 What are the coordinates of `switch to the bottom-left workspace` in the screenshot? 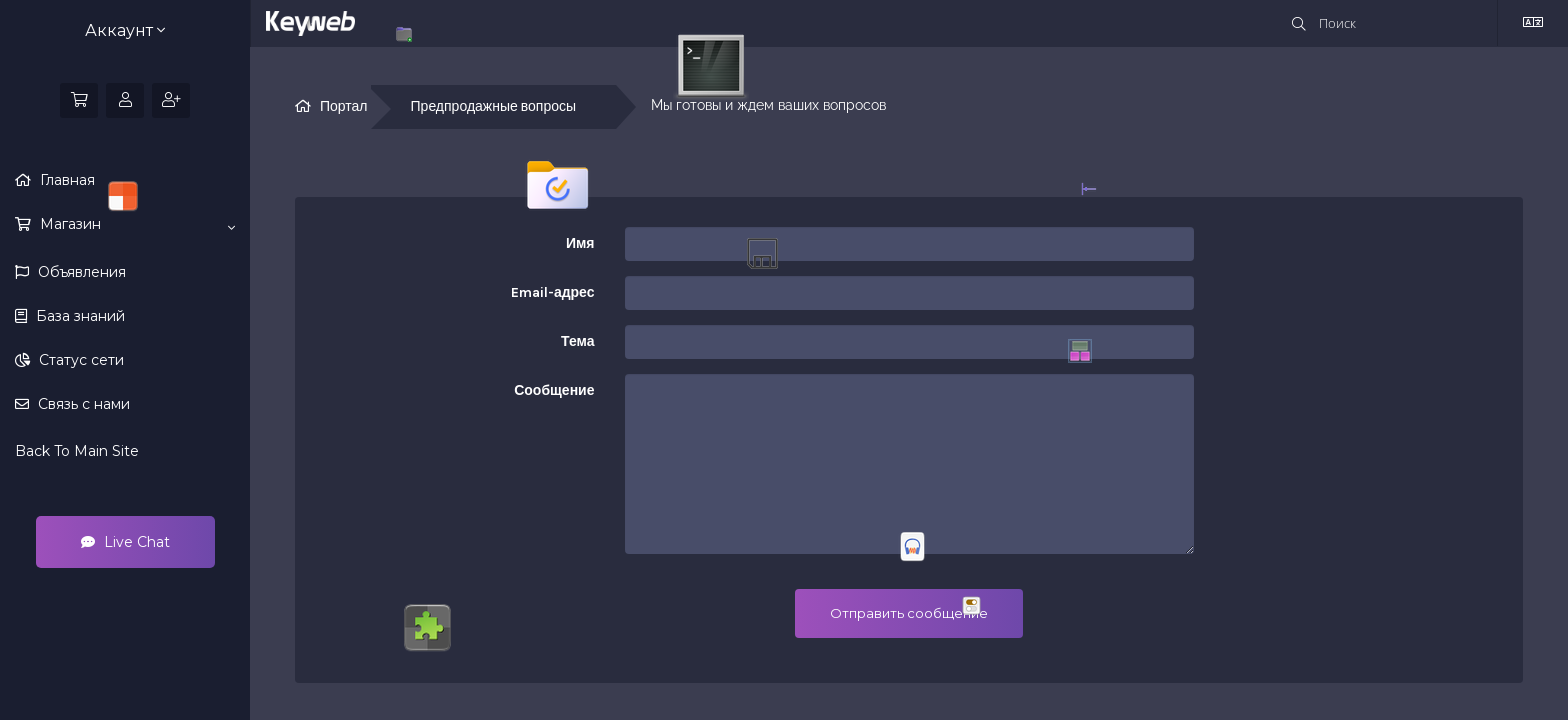 It's located at (123, 196).